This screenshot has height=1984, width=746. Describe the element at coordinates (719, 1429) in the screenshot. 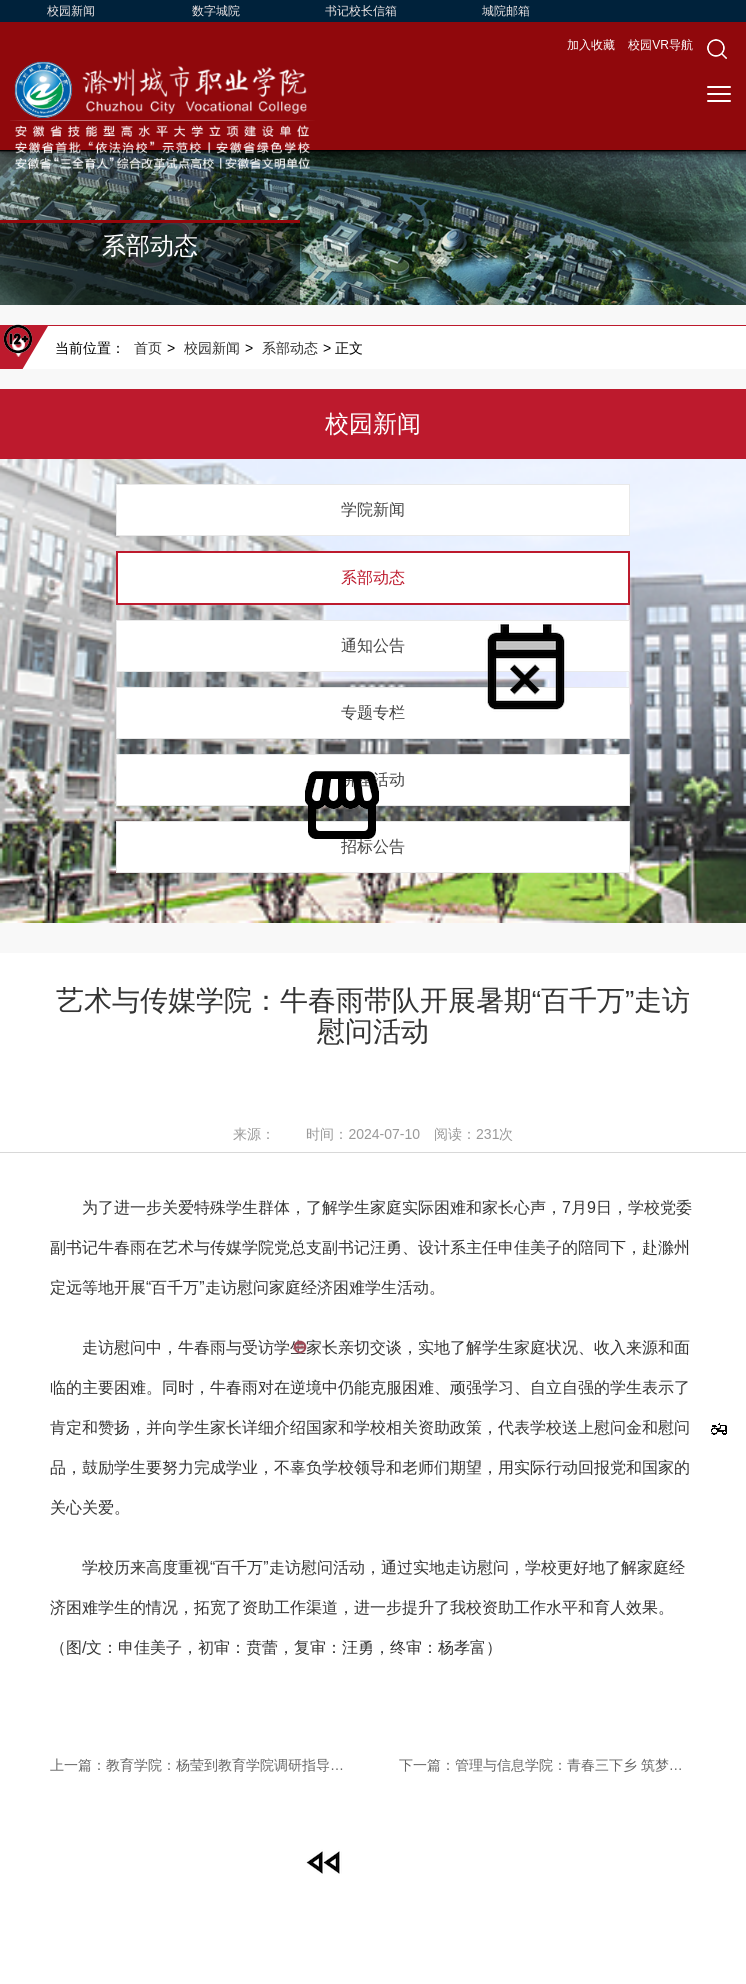

I see `access agriculture or farming features` at that location.